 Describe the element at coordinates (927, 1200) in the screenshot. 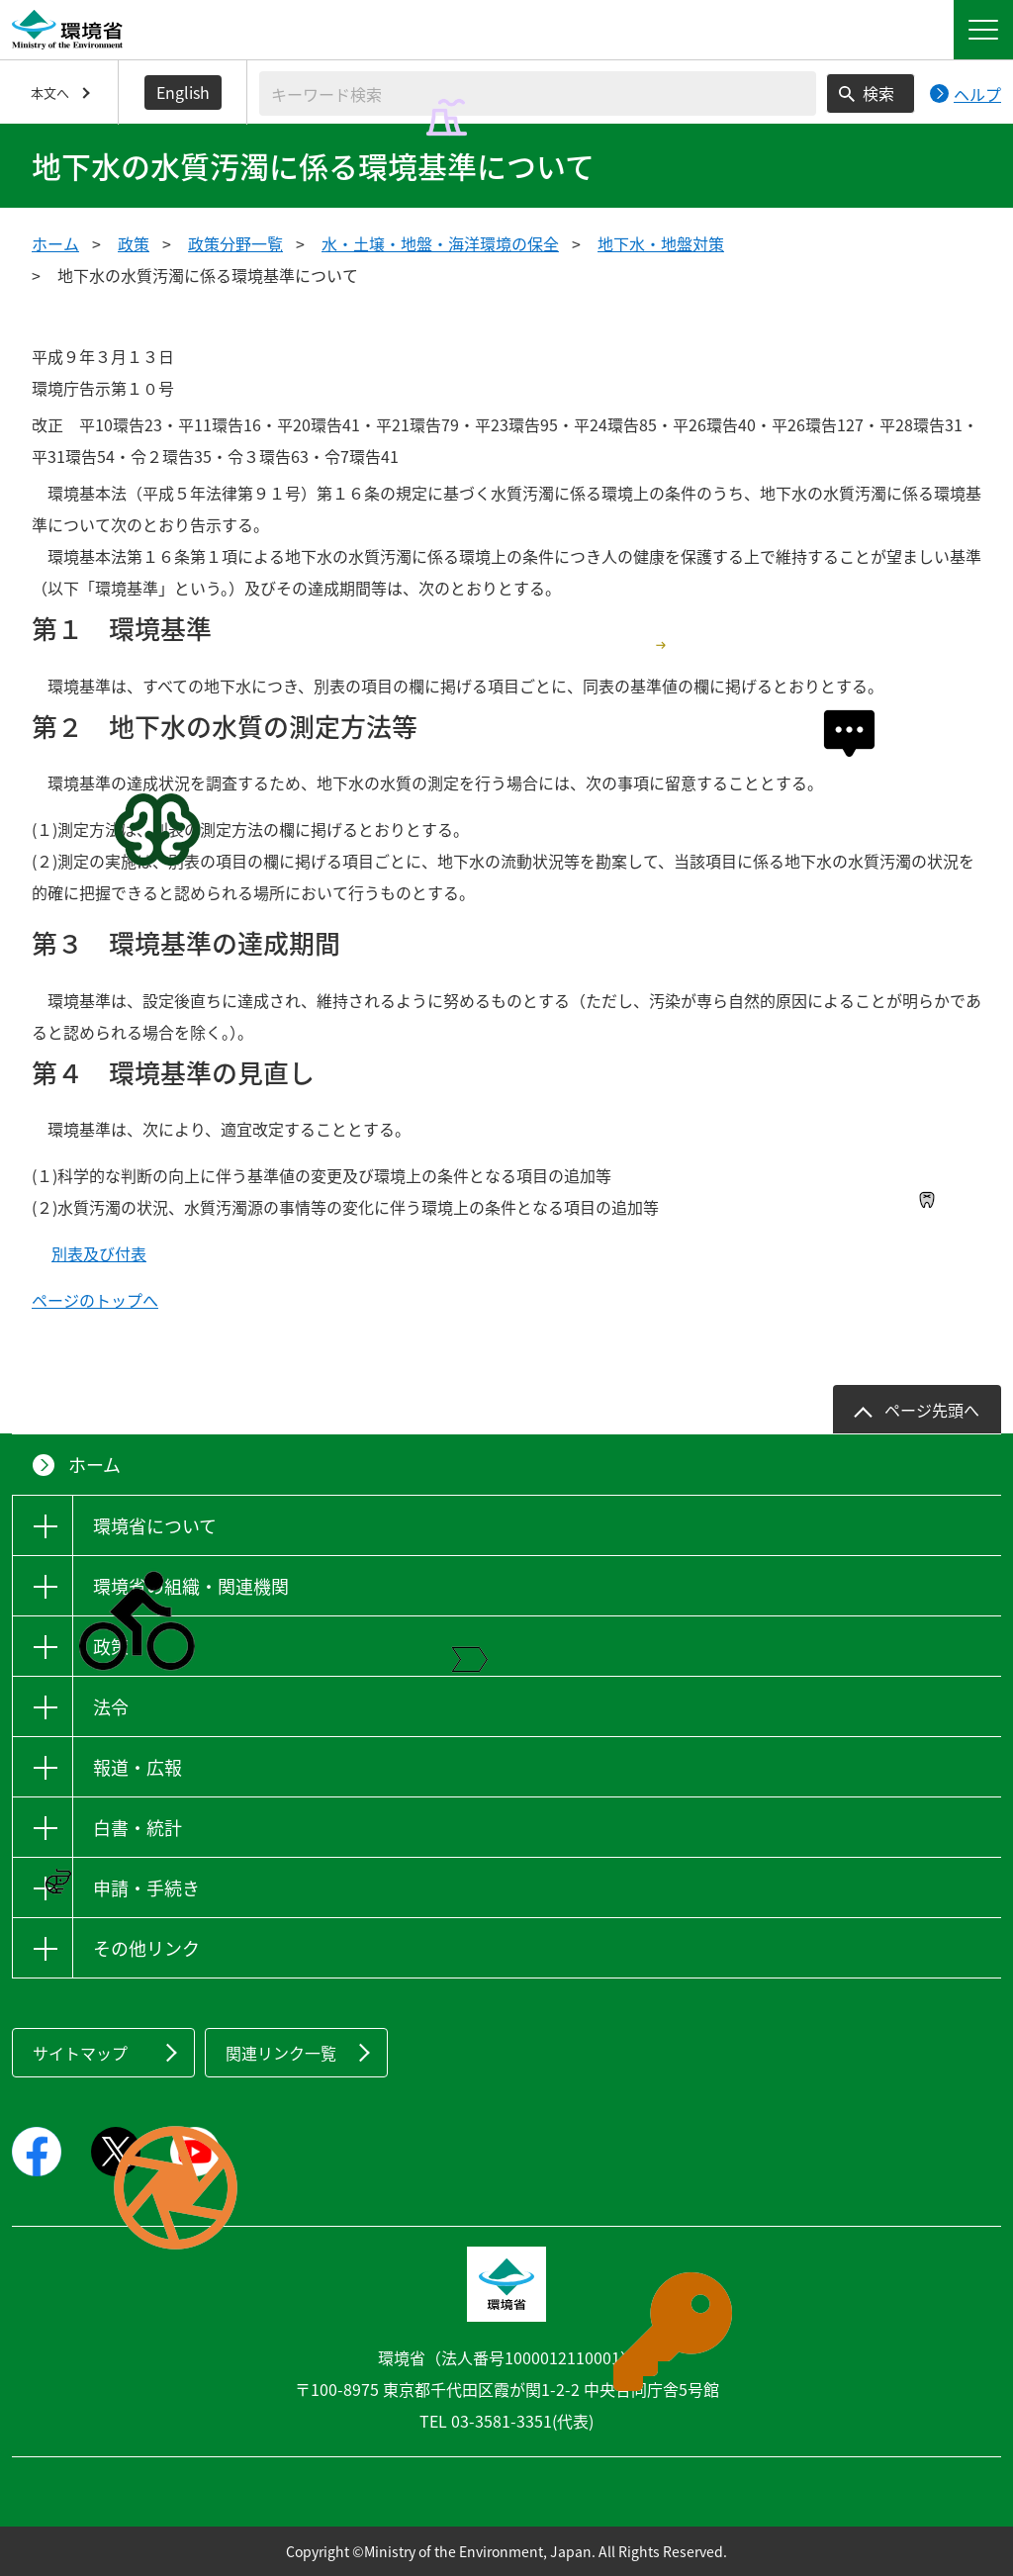

I see `access dental care or dentist information` at that location.